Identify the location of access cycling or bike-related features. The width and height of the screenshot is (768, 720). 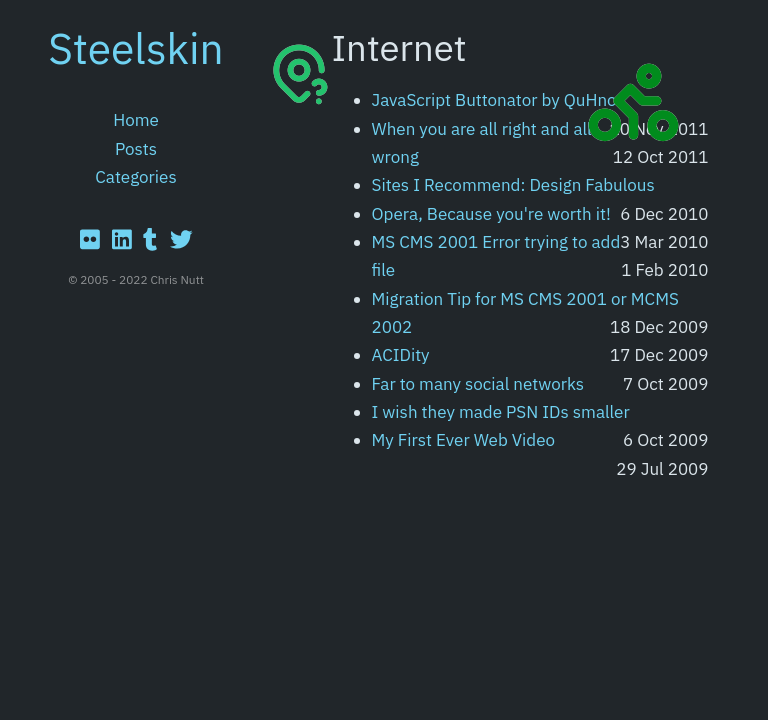
(633, 105).